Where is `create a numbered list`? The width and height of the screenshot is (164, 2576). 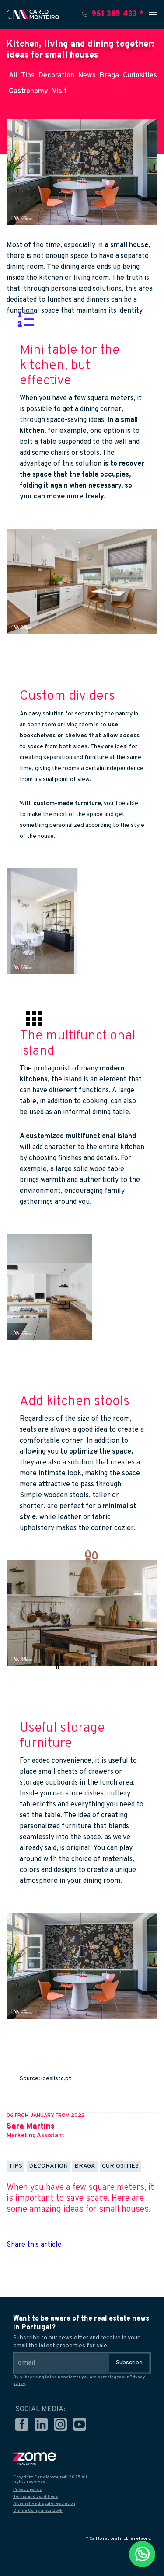 create a numbered list is located at coordinates (26, 319).